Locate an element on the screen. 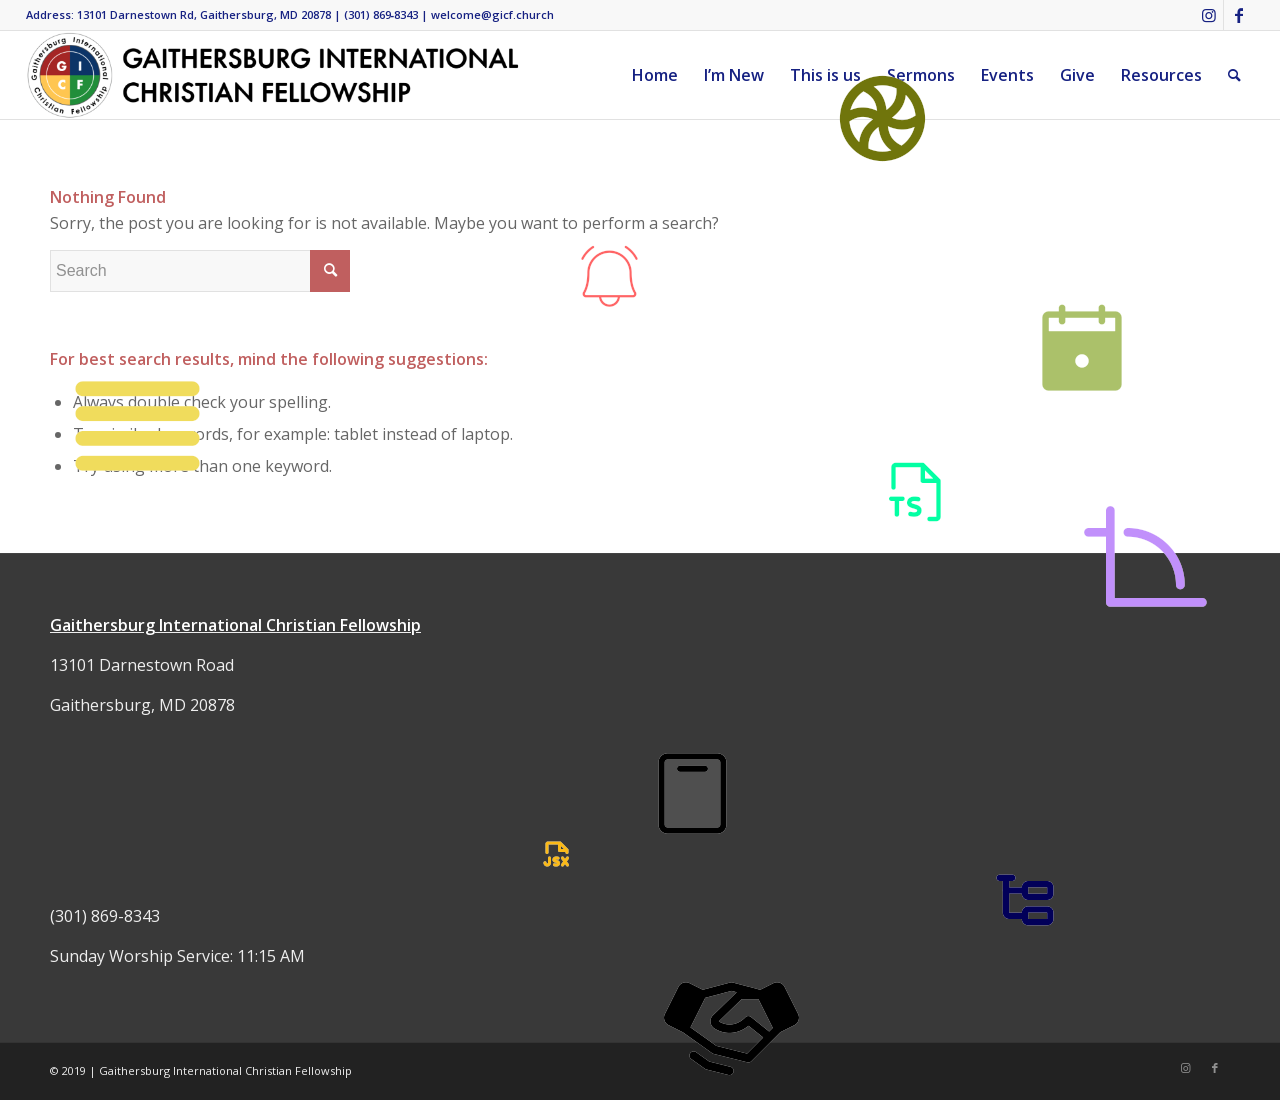 The width and height of the screenshot is (1280, 1100). jsx file type indicator is located at coordinates (557, 855).